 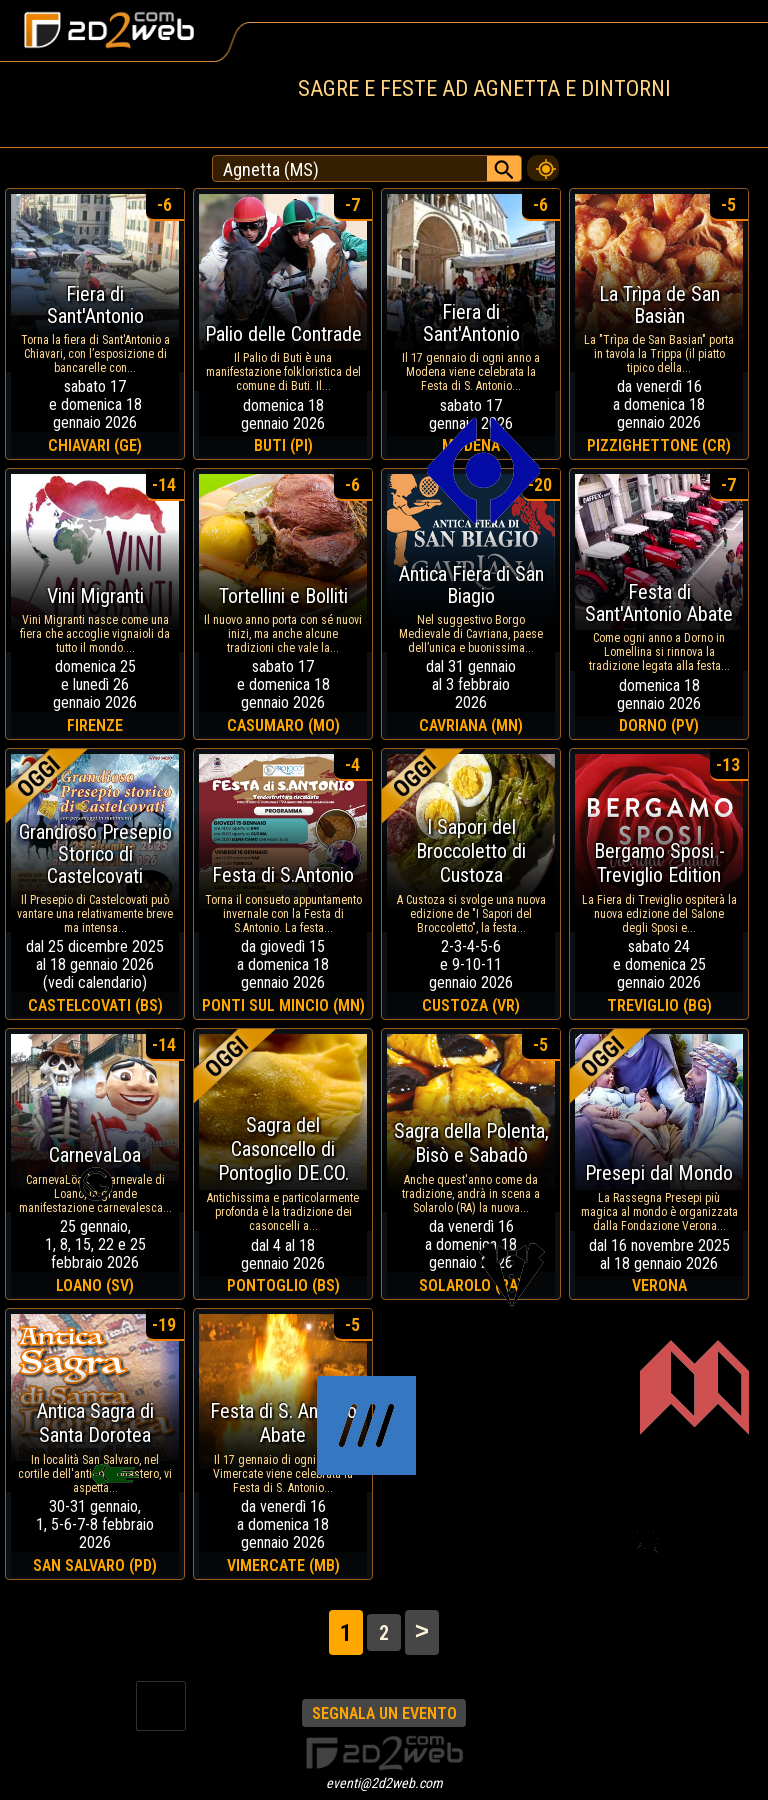 What do you see at coordinates (366, 1425) in the screenshot?
I see `open the what3words location app` at bounding box center [366, 1425].